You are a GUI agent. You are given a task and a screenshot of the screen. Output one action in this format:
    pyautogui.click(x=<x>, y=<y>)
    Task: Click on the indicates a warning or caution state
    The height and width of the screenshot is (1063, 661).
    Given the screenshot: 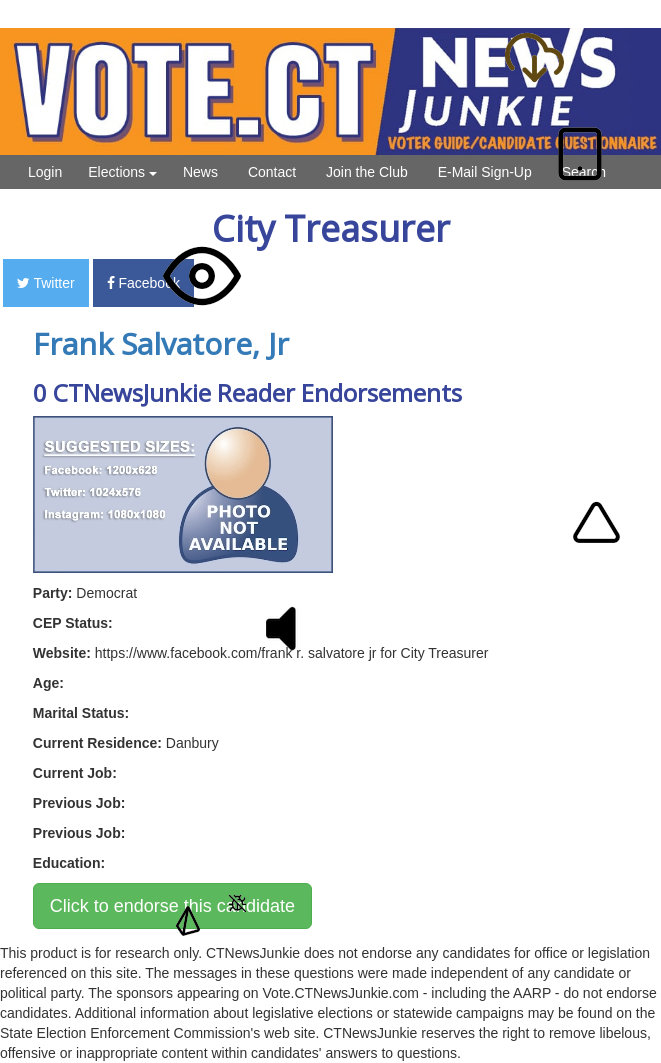 What is the action you would take?
    pyautogui.click(x=596, y=522)
    